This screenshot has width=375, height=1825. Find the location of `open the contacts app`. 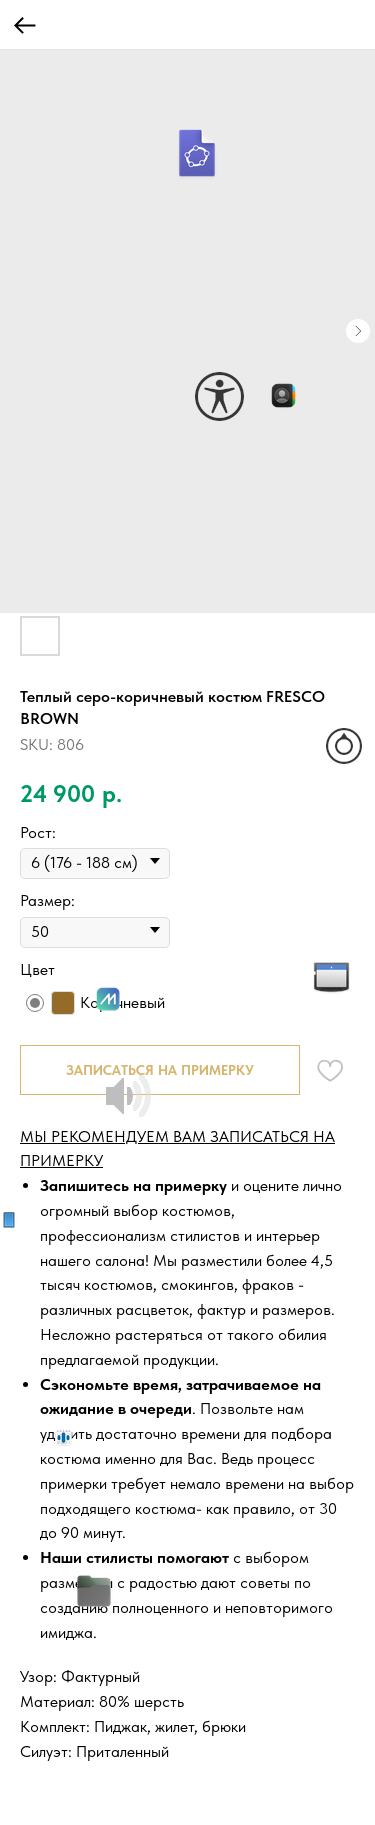

open the contacts app is located at coordinates (283, 395).